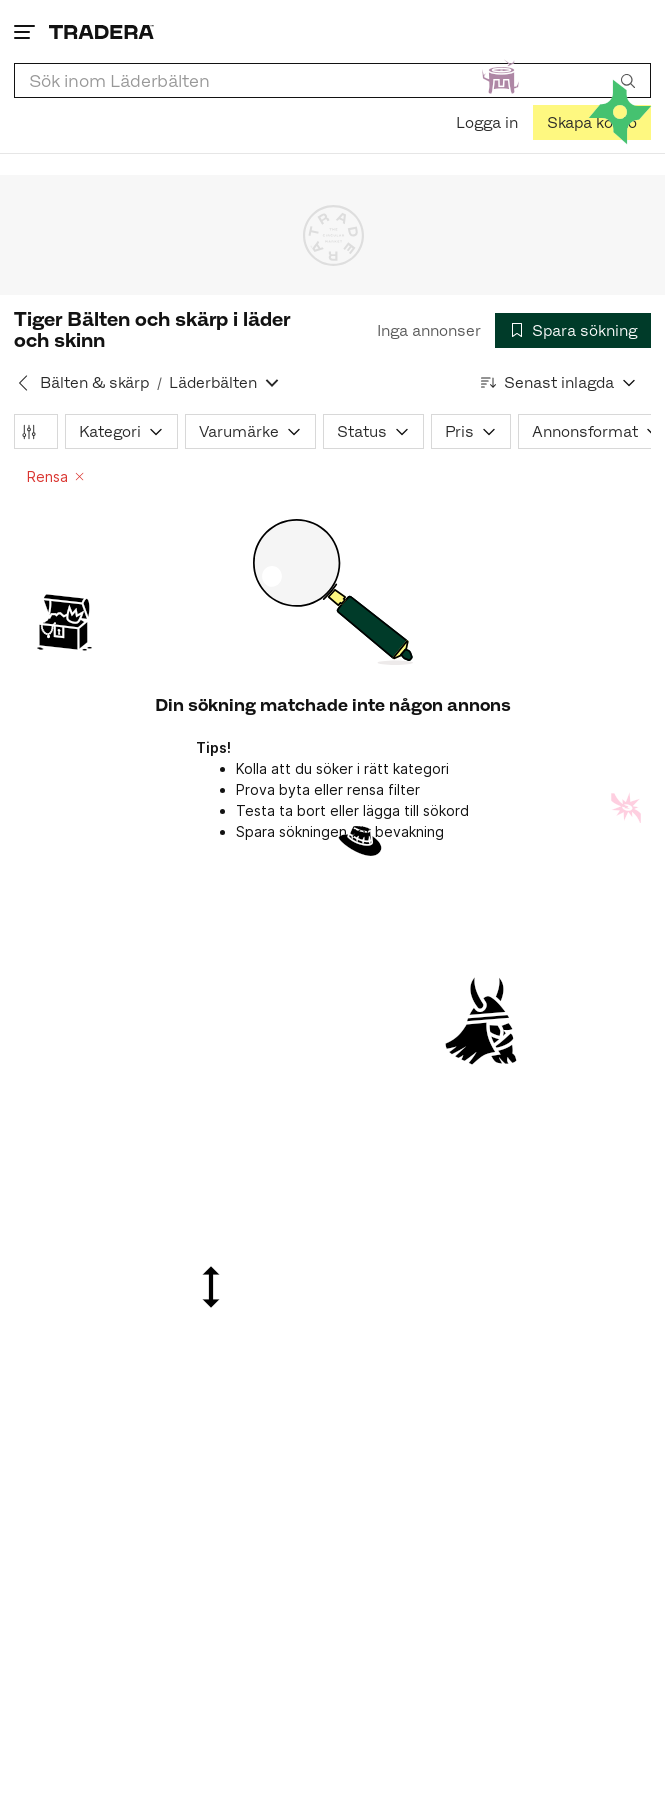 The image size is (665, 1796). Describe the element at coordinates (64, 622) in the screenshot. I see `view collected rewards or loot` at that location.